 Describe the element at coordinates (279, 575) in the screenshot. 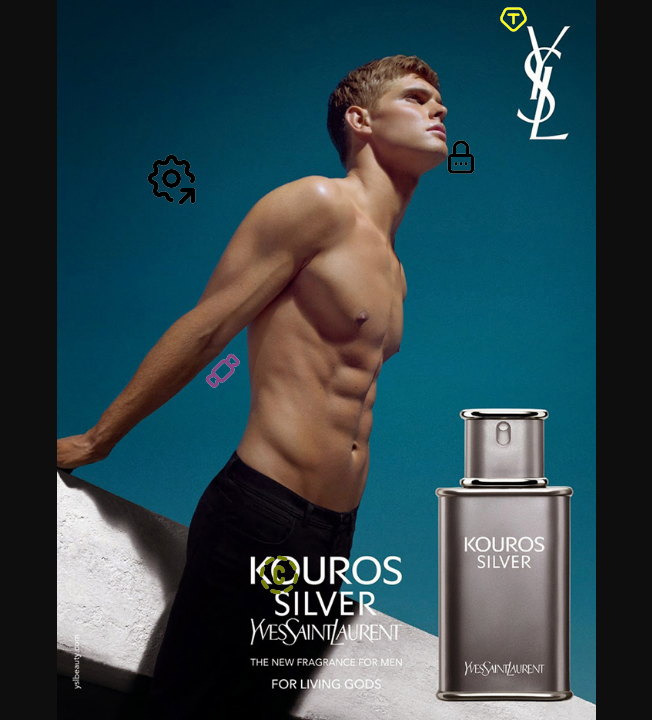

I see `indicates copyright or content protection status` at that location.